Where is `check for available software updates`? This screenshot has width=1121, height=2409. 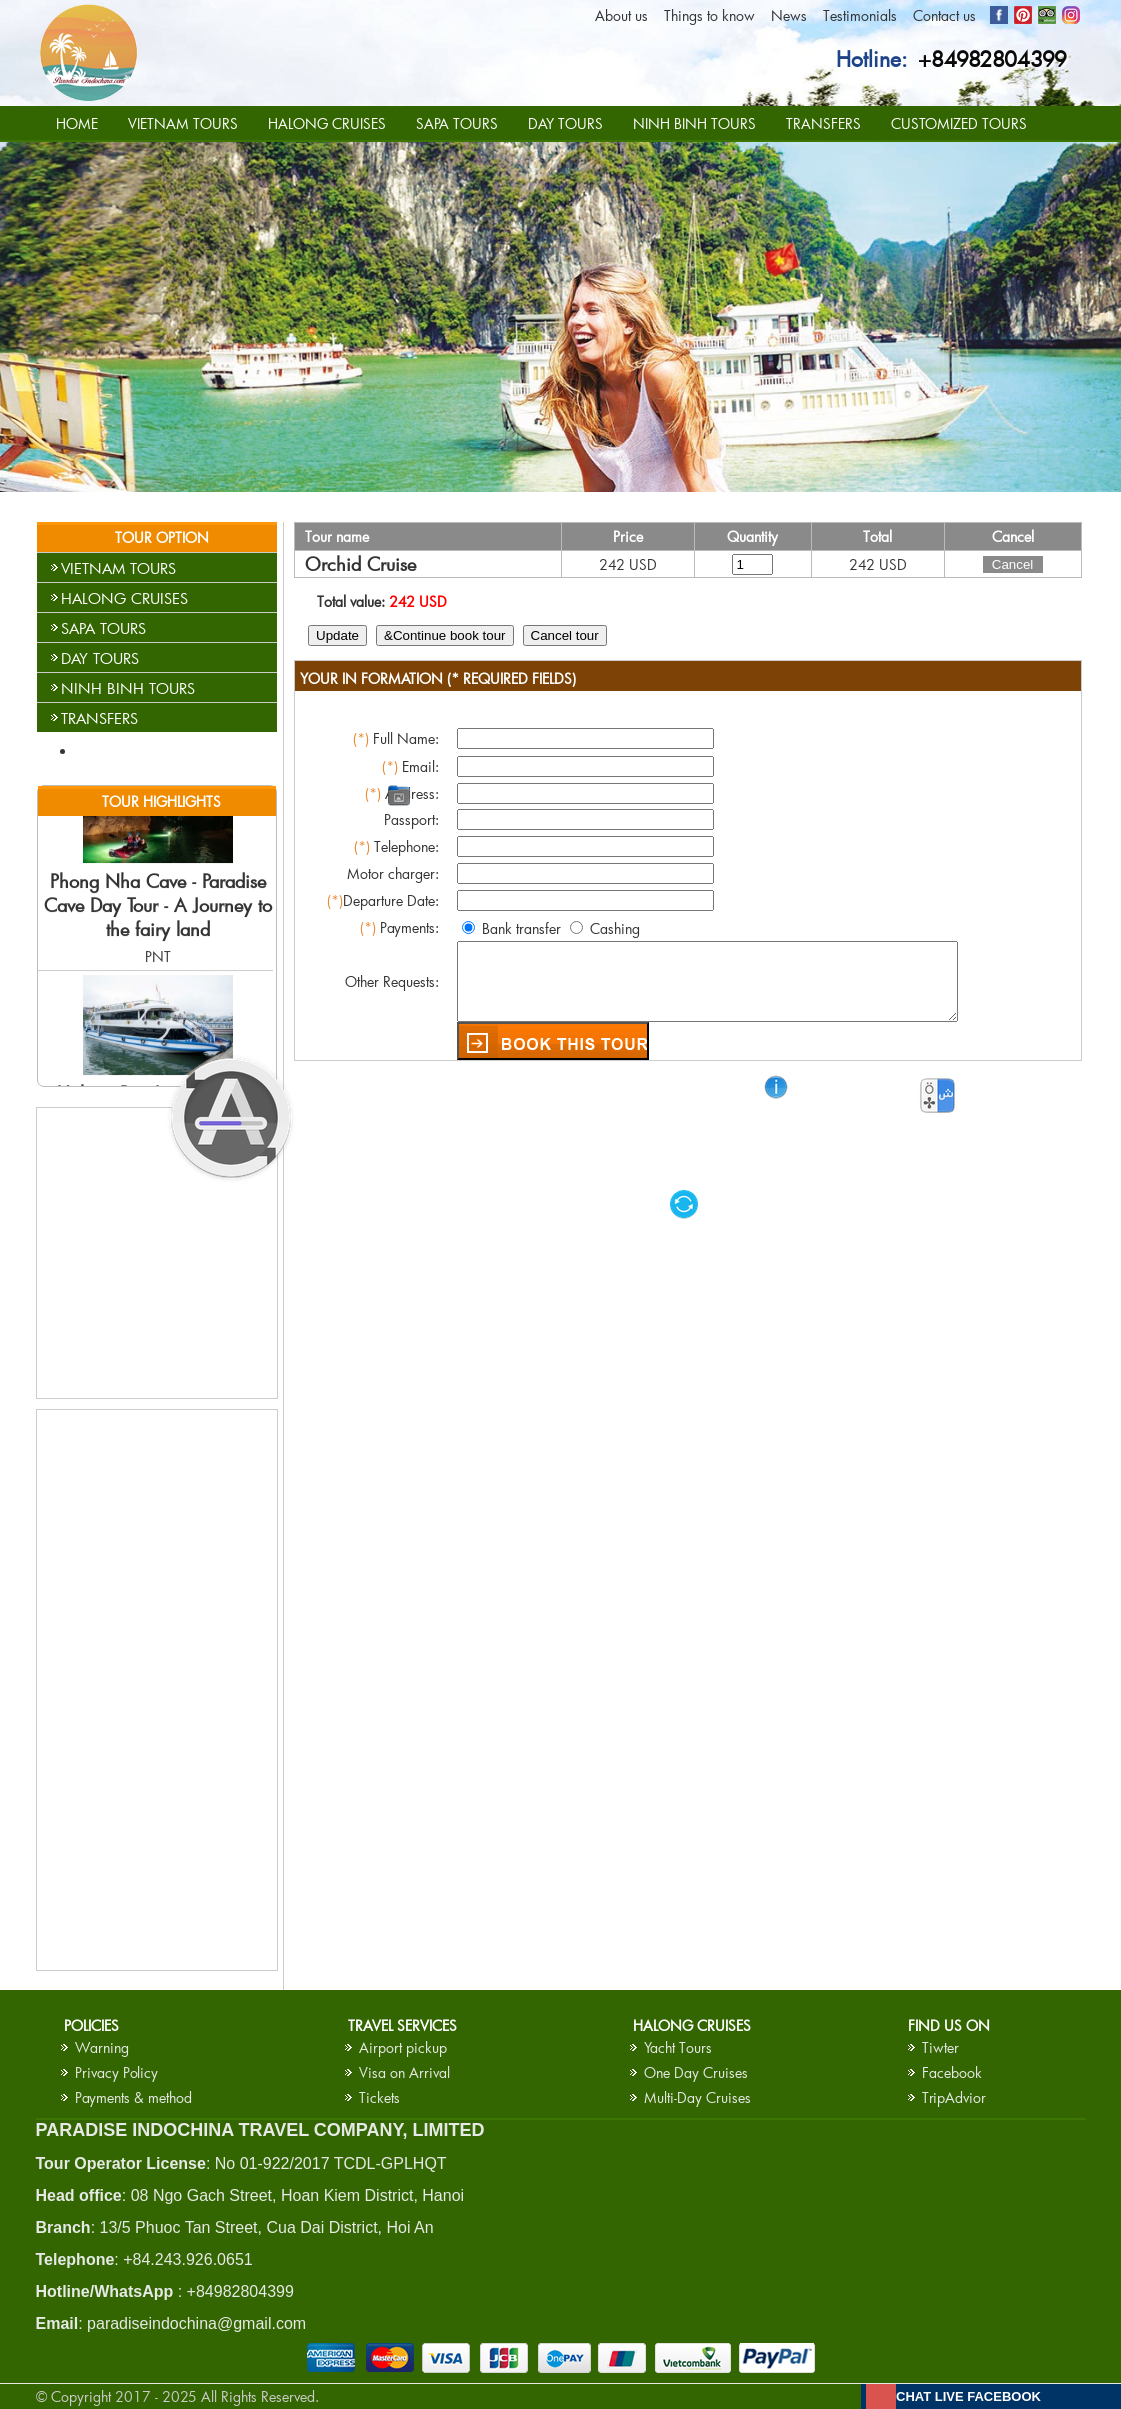
check for available software updates is located at coordinates (231, 1118).